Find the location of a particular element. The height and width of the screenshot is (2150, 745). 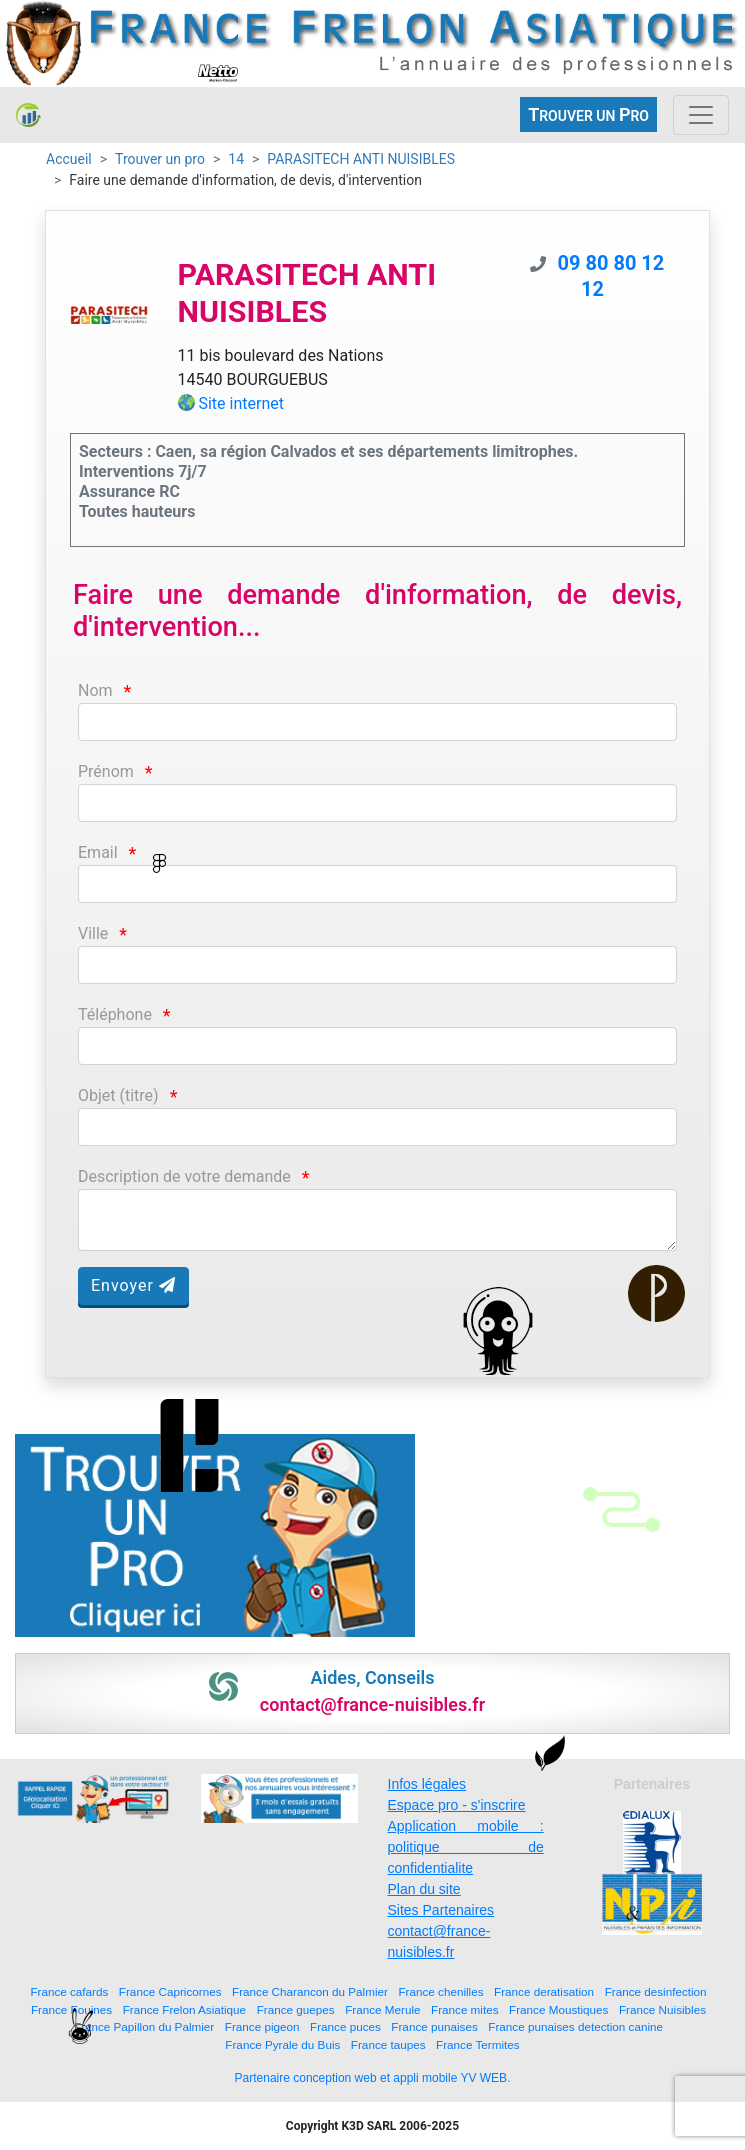

open Figma design file is located at coordinates (159, 863).